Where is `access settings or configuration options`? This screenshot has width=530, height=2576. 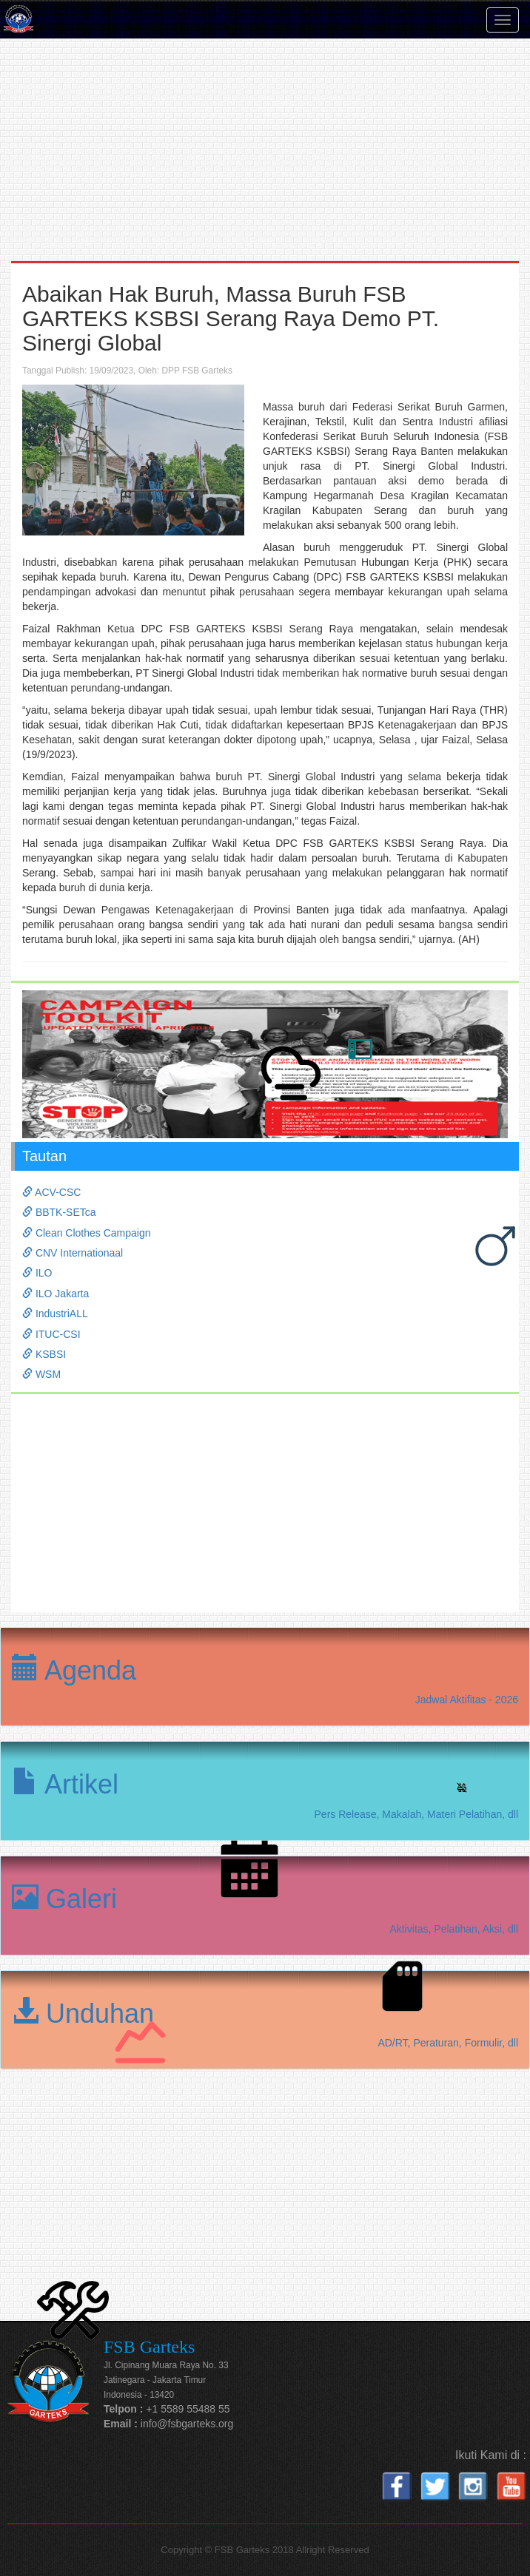
access settings or configuration options is located at coordinates (73, 2310).